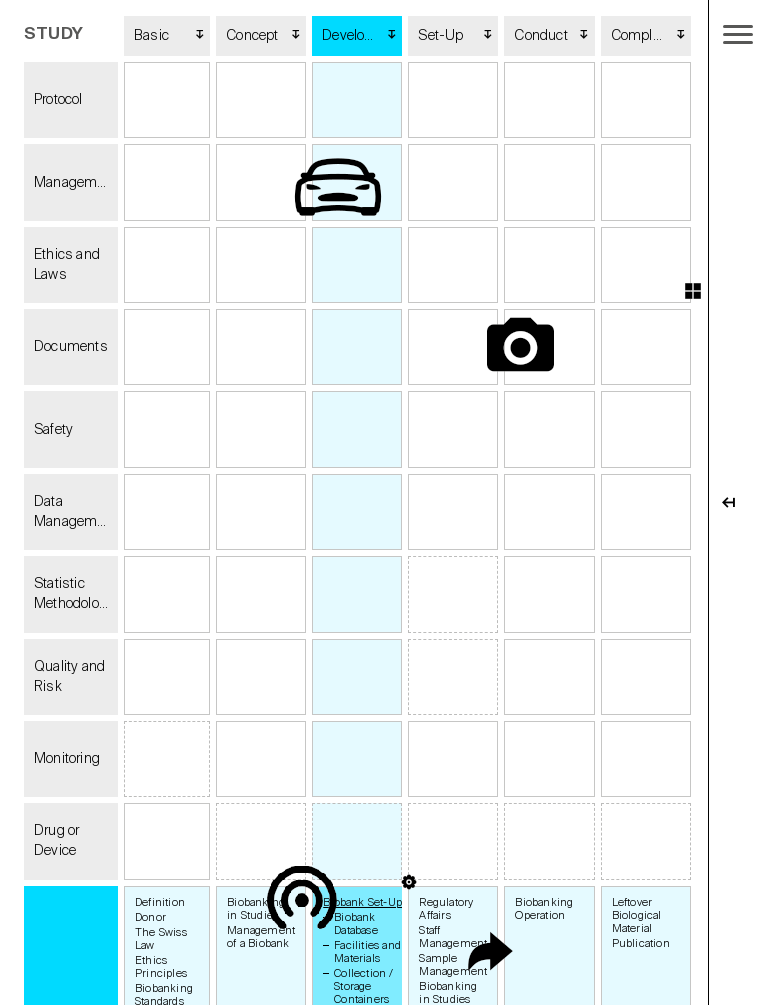  What do you see at coordinates (302, 897) in the screenshot?
I see `enable wifi hotspot or tethering` at bounding box center [302, 897].